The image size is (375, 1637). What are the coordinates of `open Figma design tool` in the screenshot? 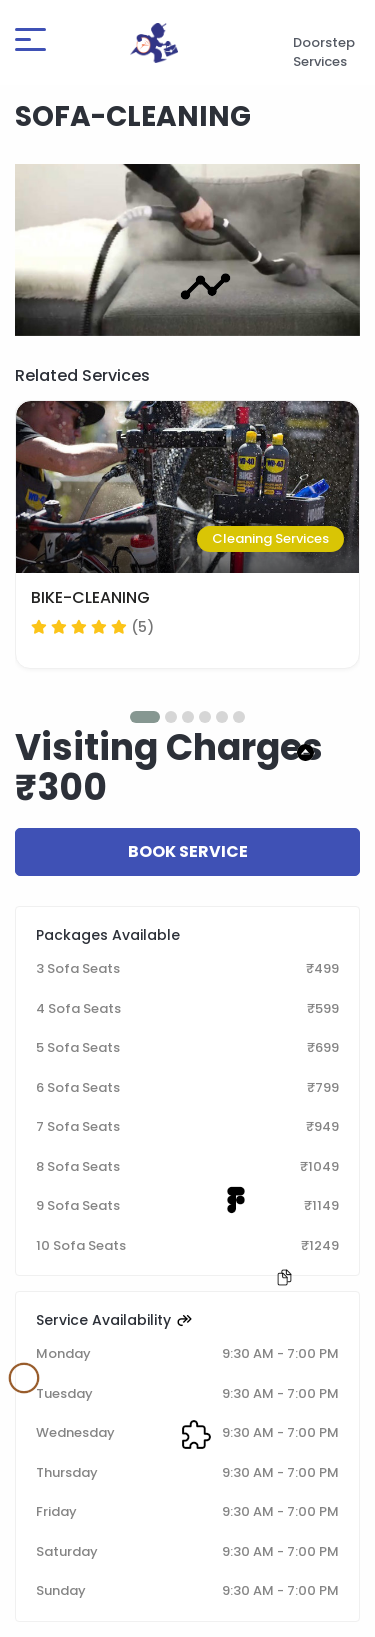 It's located at (236, 1200).